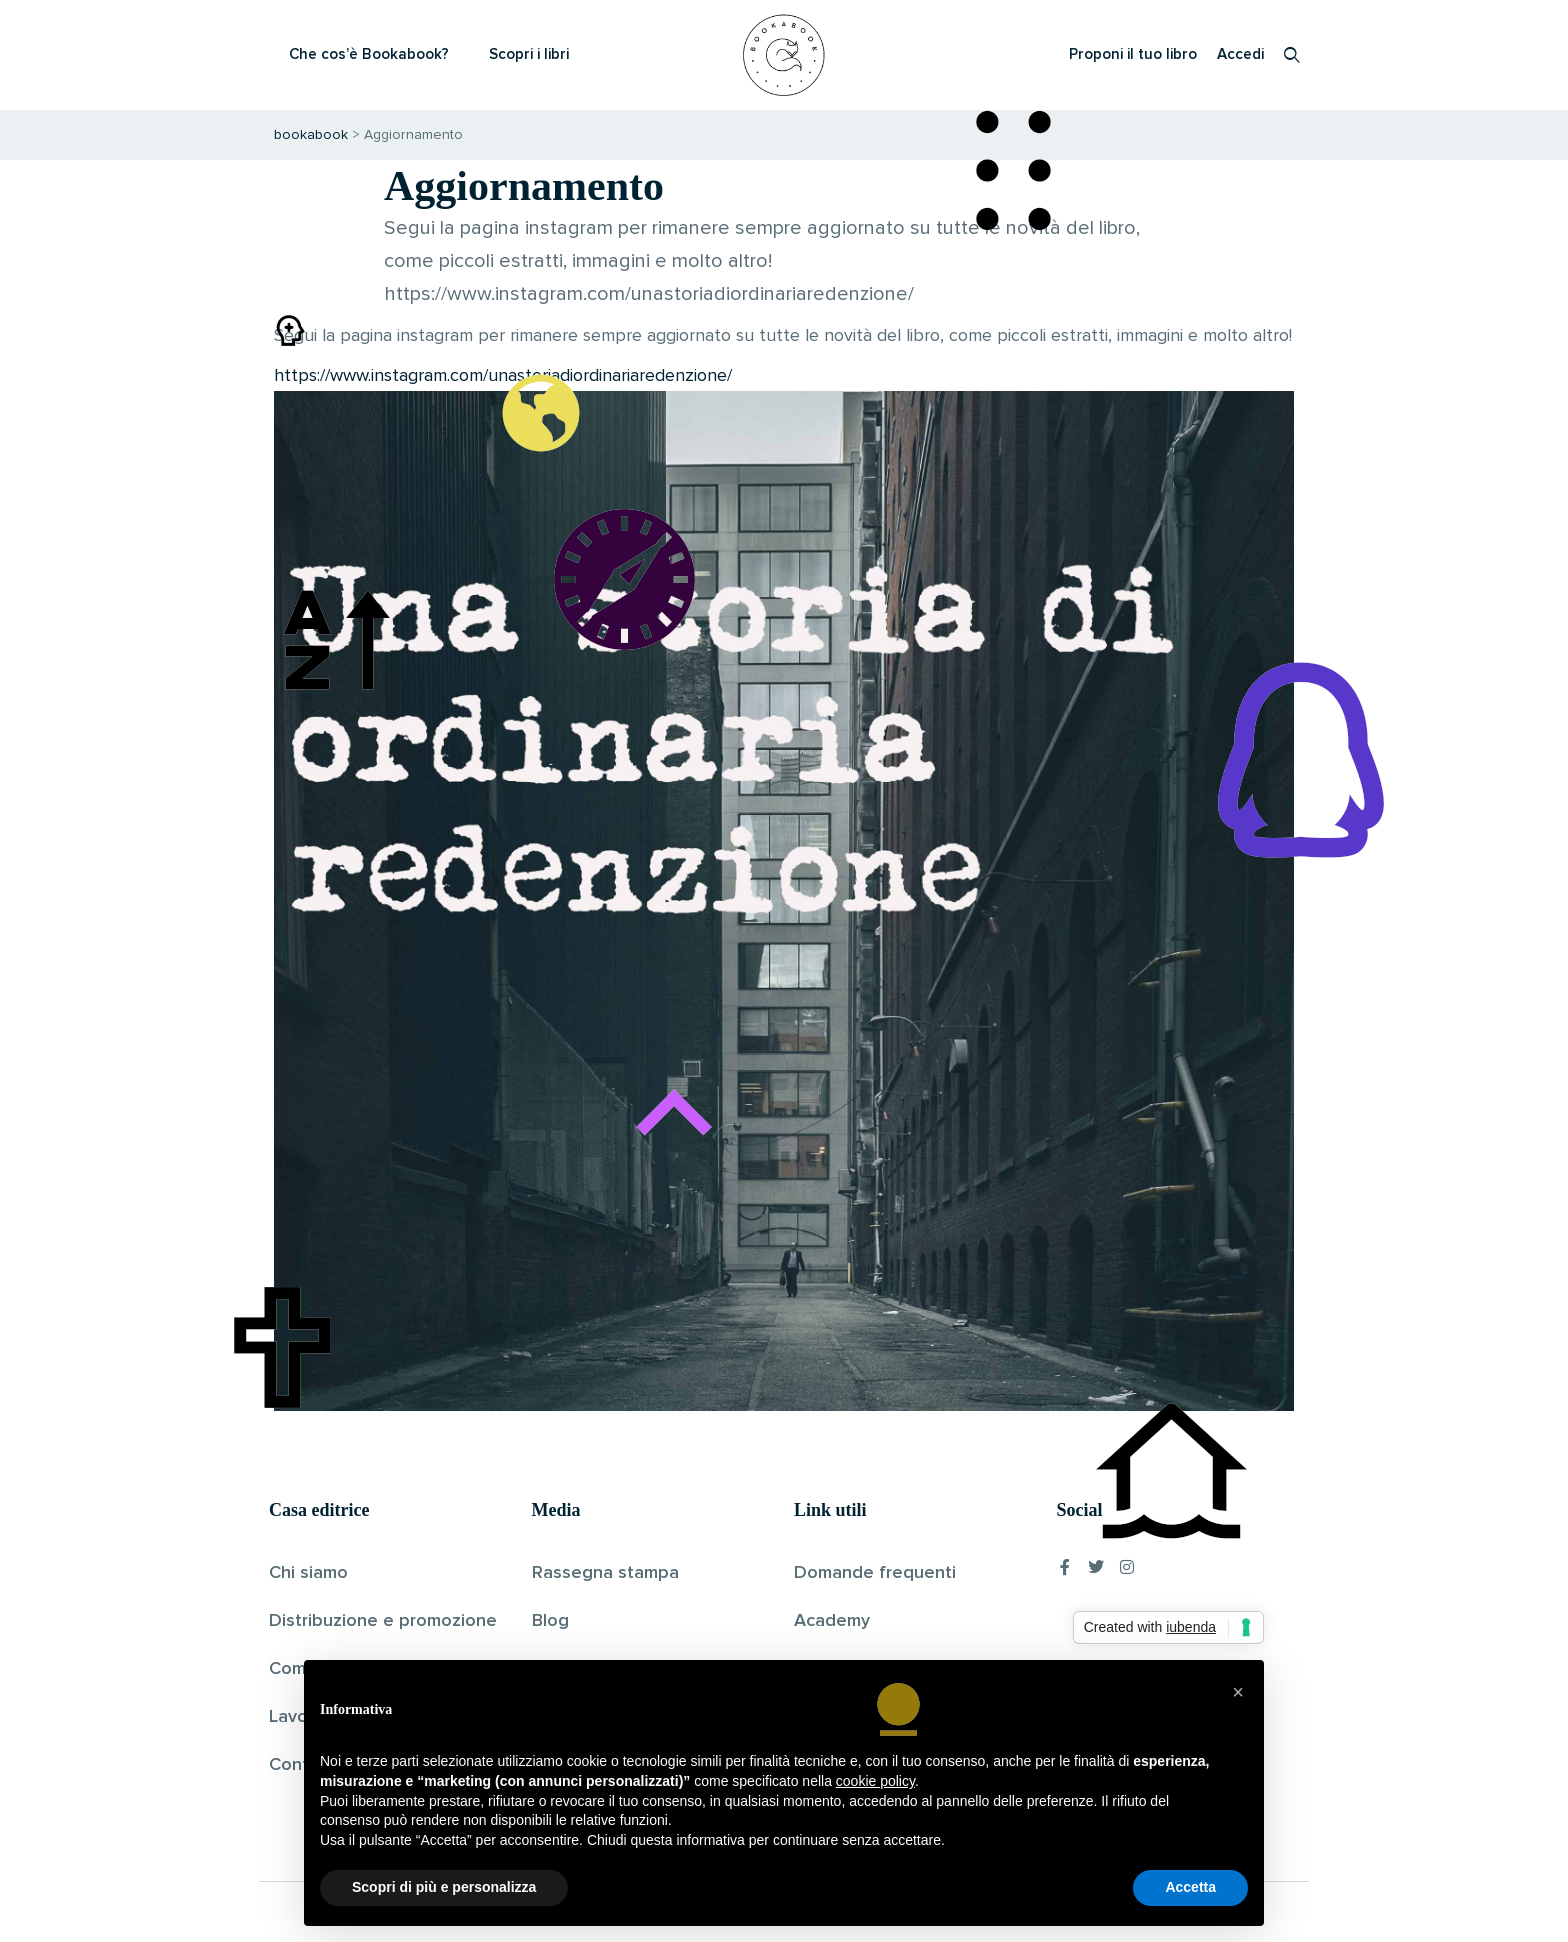 The width and height of the screenshot is (1568, 1942). I want to click on religious or faith-related content, so click(282, 1347).